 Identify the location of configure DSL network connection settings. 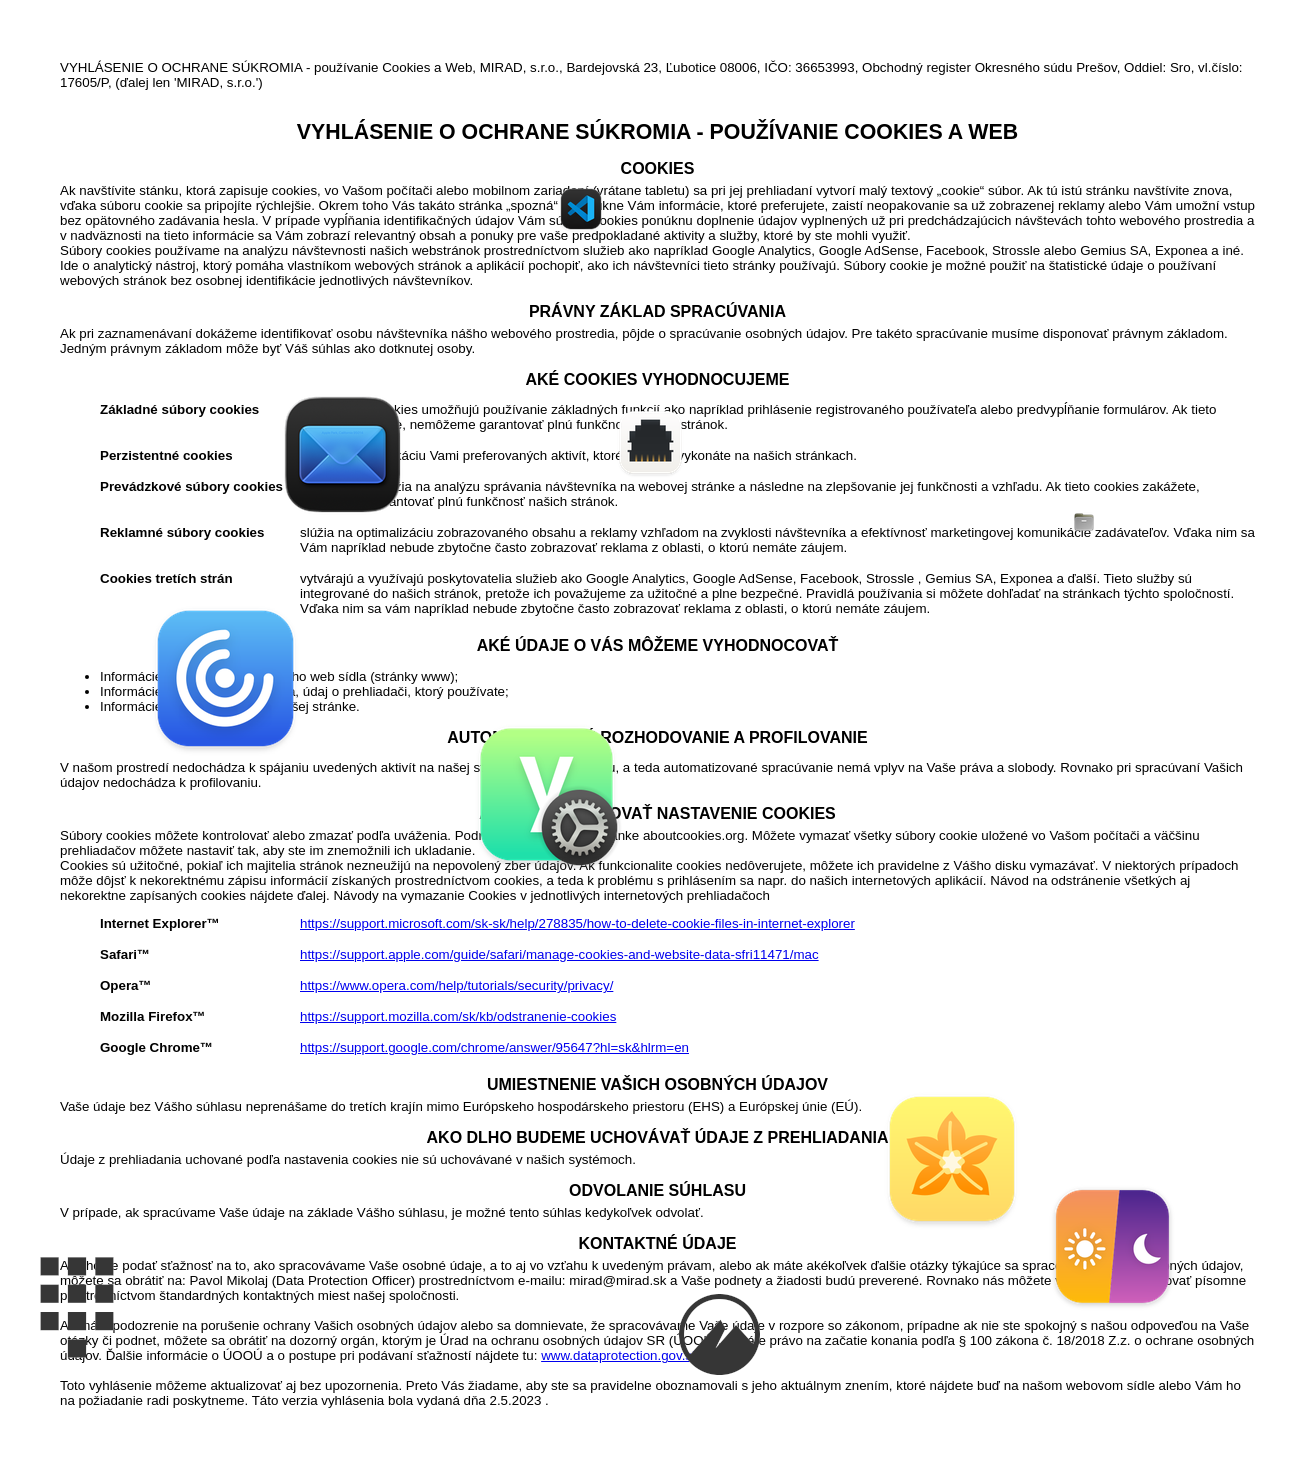
(650, 442).